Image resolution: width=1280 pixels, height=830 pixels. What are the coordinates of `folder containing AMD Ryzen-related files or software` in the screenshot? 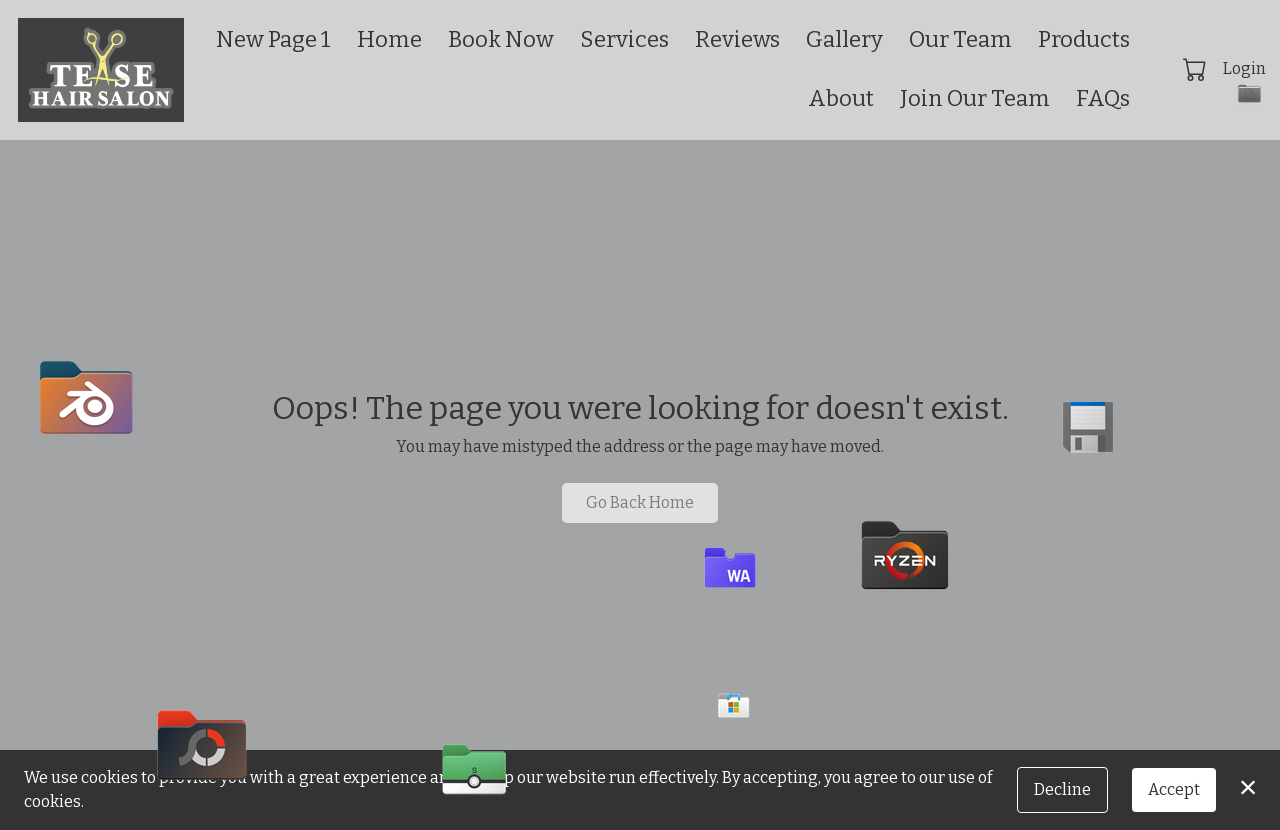 It's located at (904, 557).